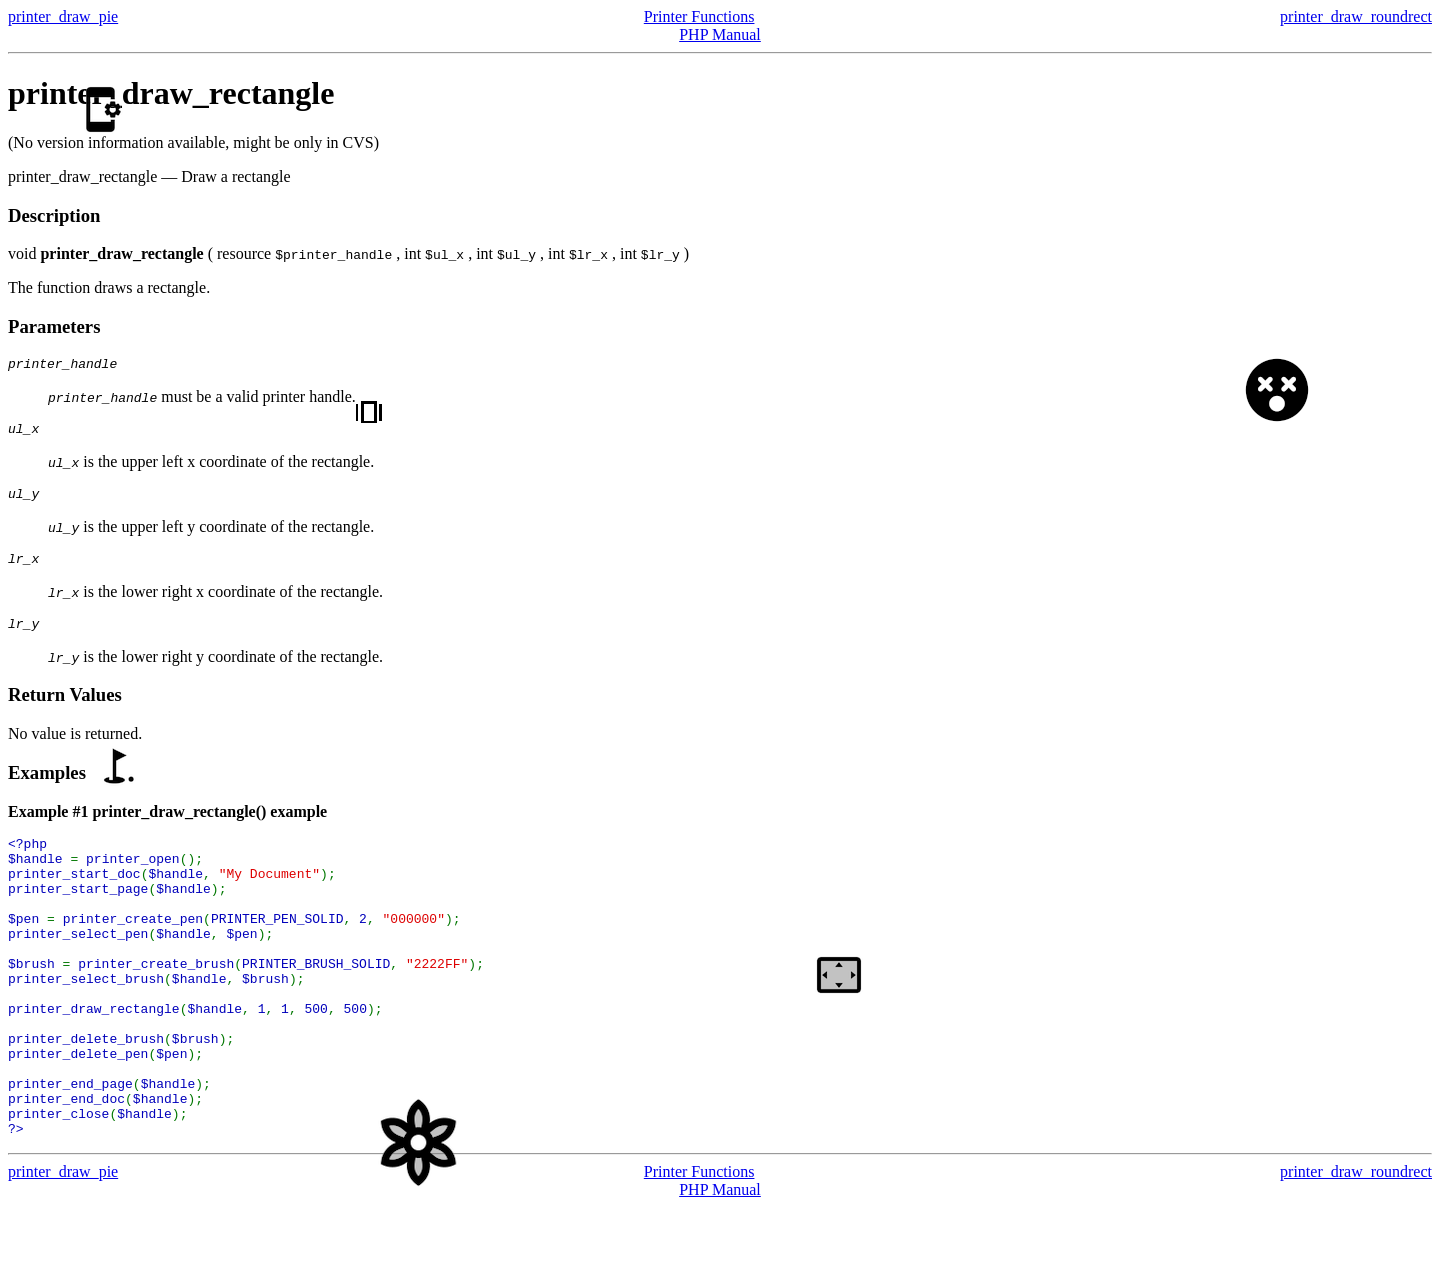 The height and width of the screenshot is (1282, 1440). I want to click on apply a vintage or retro photo filter, so click(418, 1142).